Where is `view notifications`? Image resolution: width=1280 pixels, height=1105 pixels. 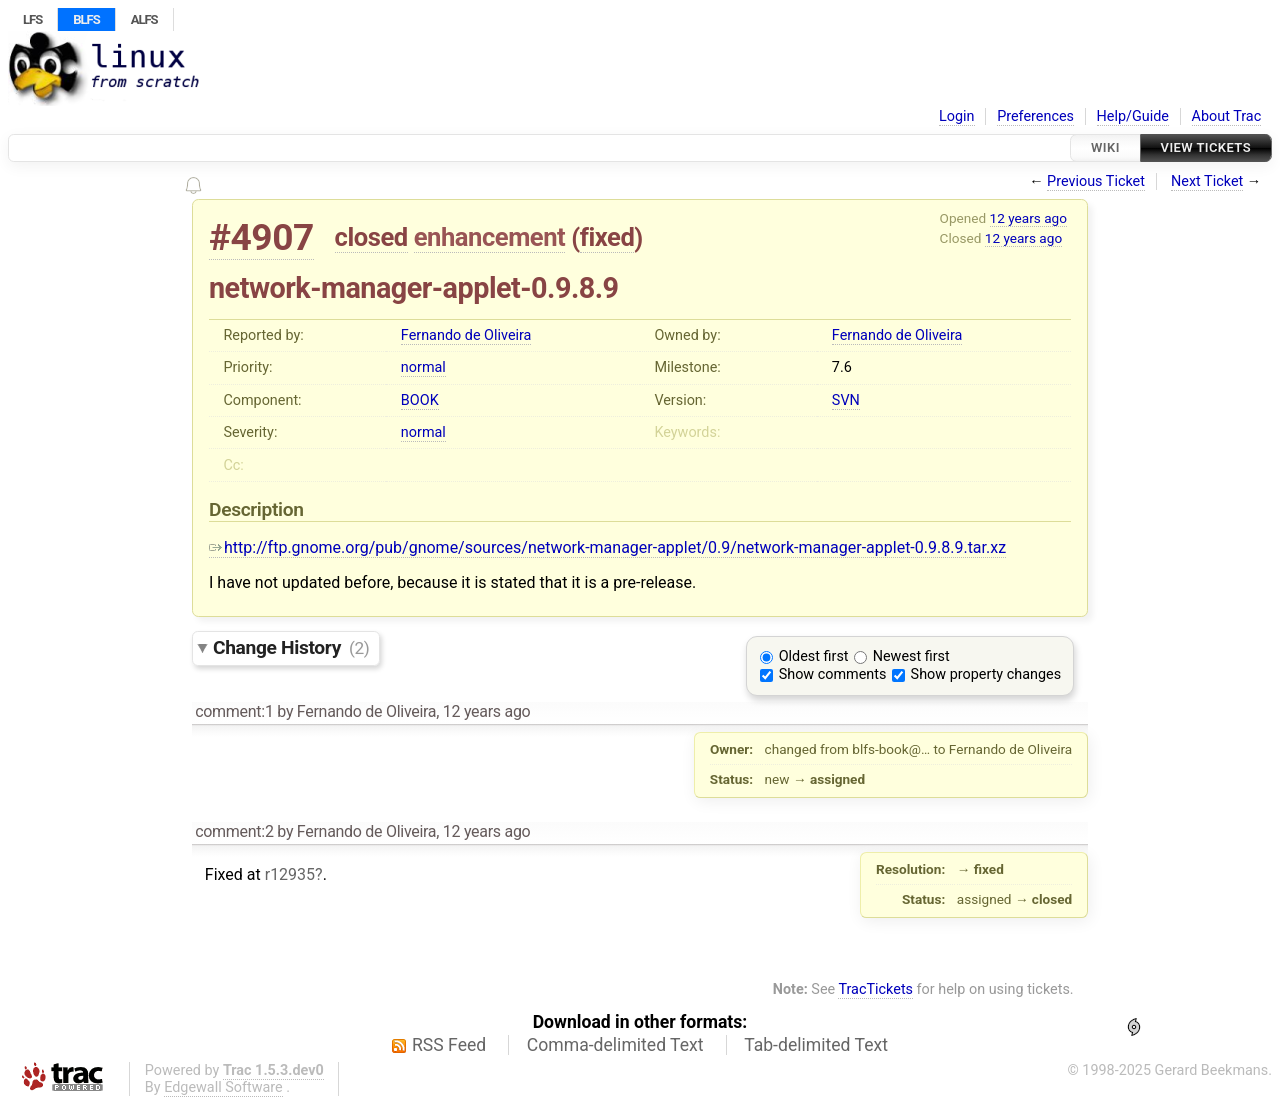
view notifications is located at coordinates (193, 185).